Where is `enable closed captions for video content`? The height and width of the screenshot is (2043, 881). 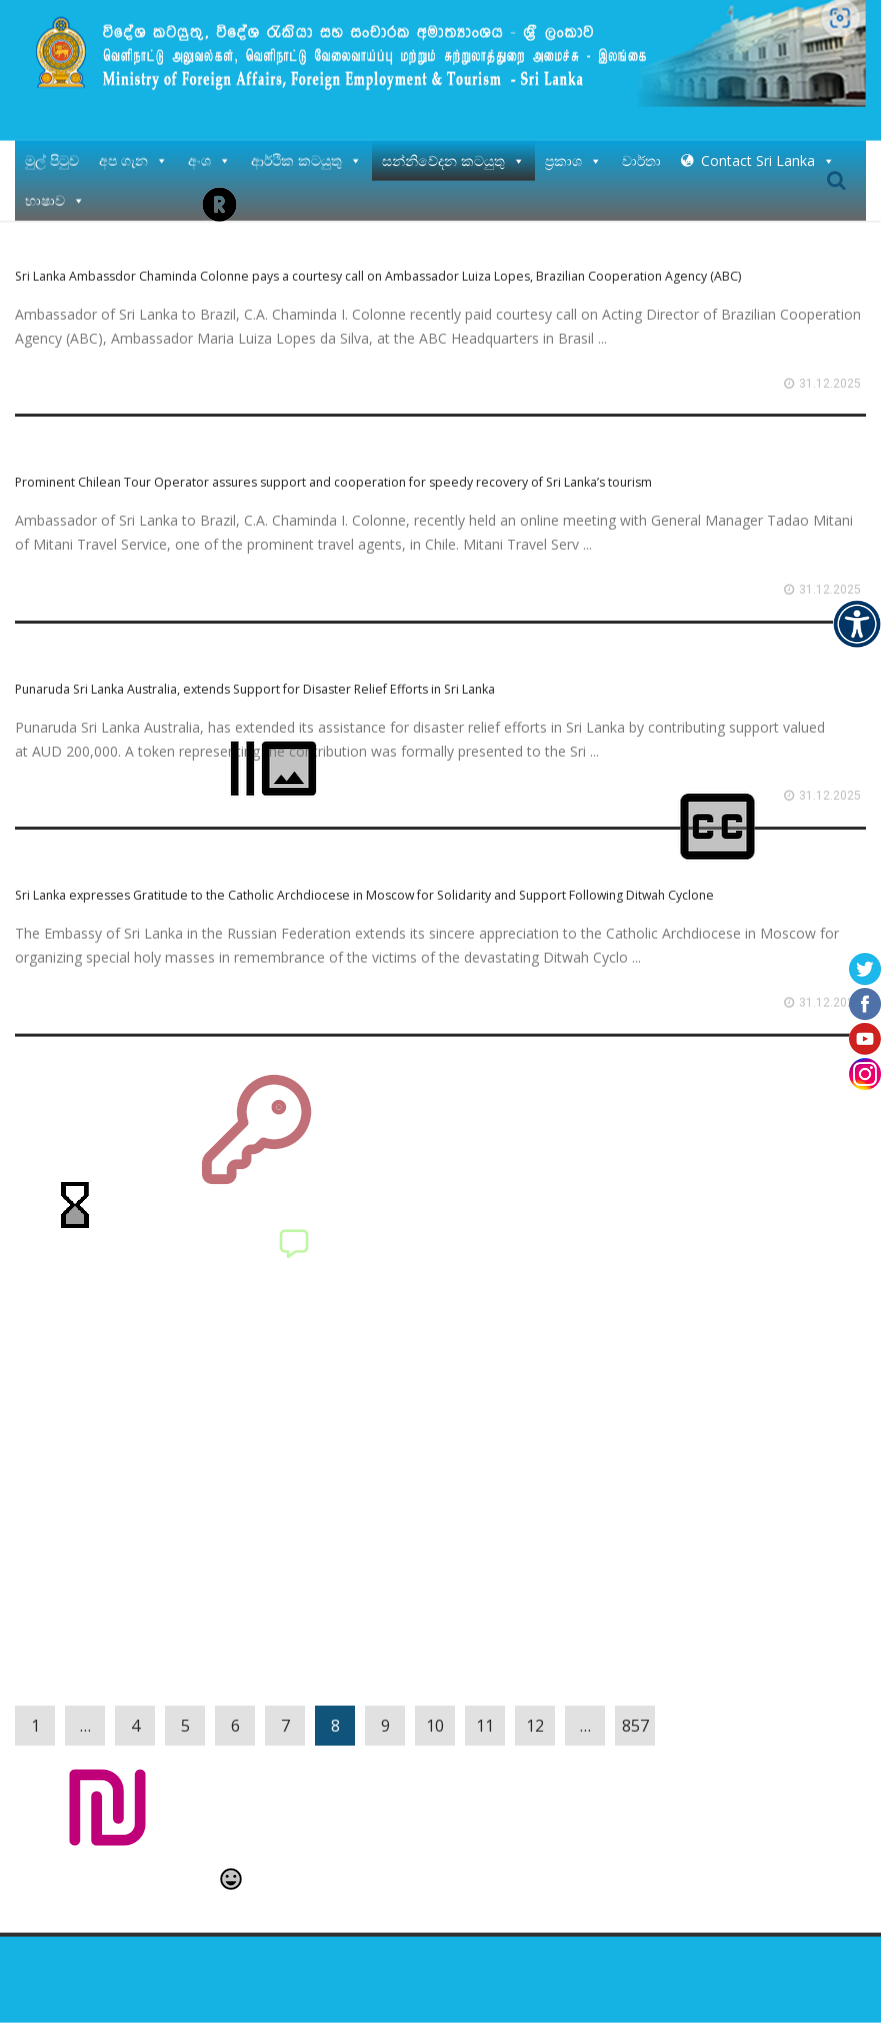 enable closed captions for video content is located at coordinates (717, 826).